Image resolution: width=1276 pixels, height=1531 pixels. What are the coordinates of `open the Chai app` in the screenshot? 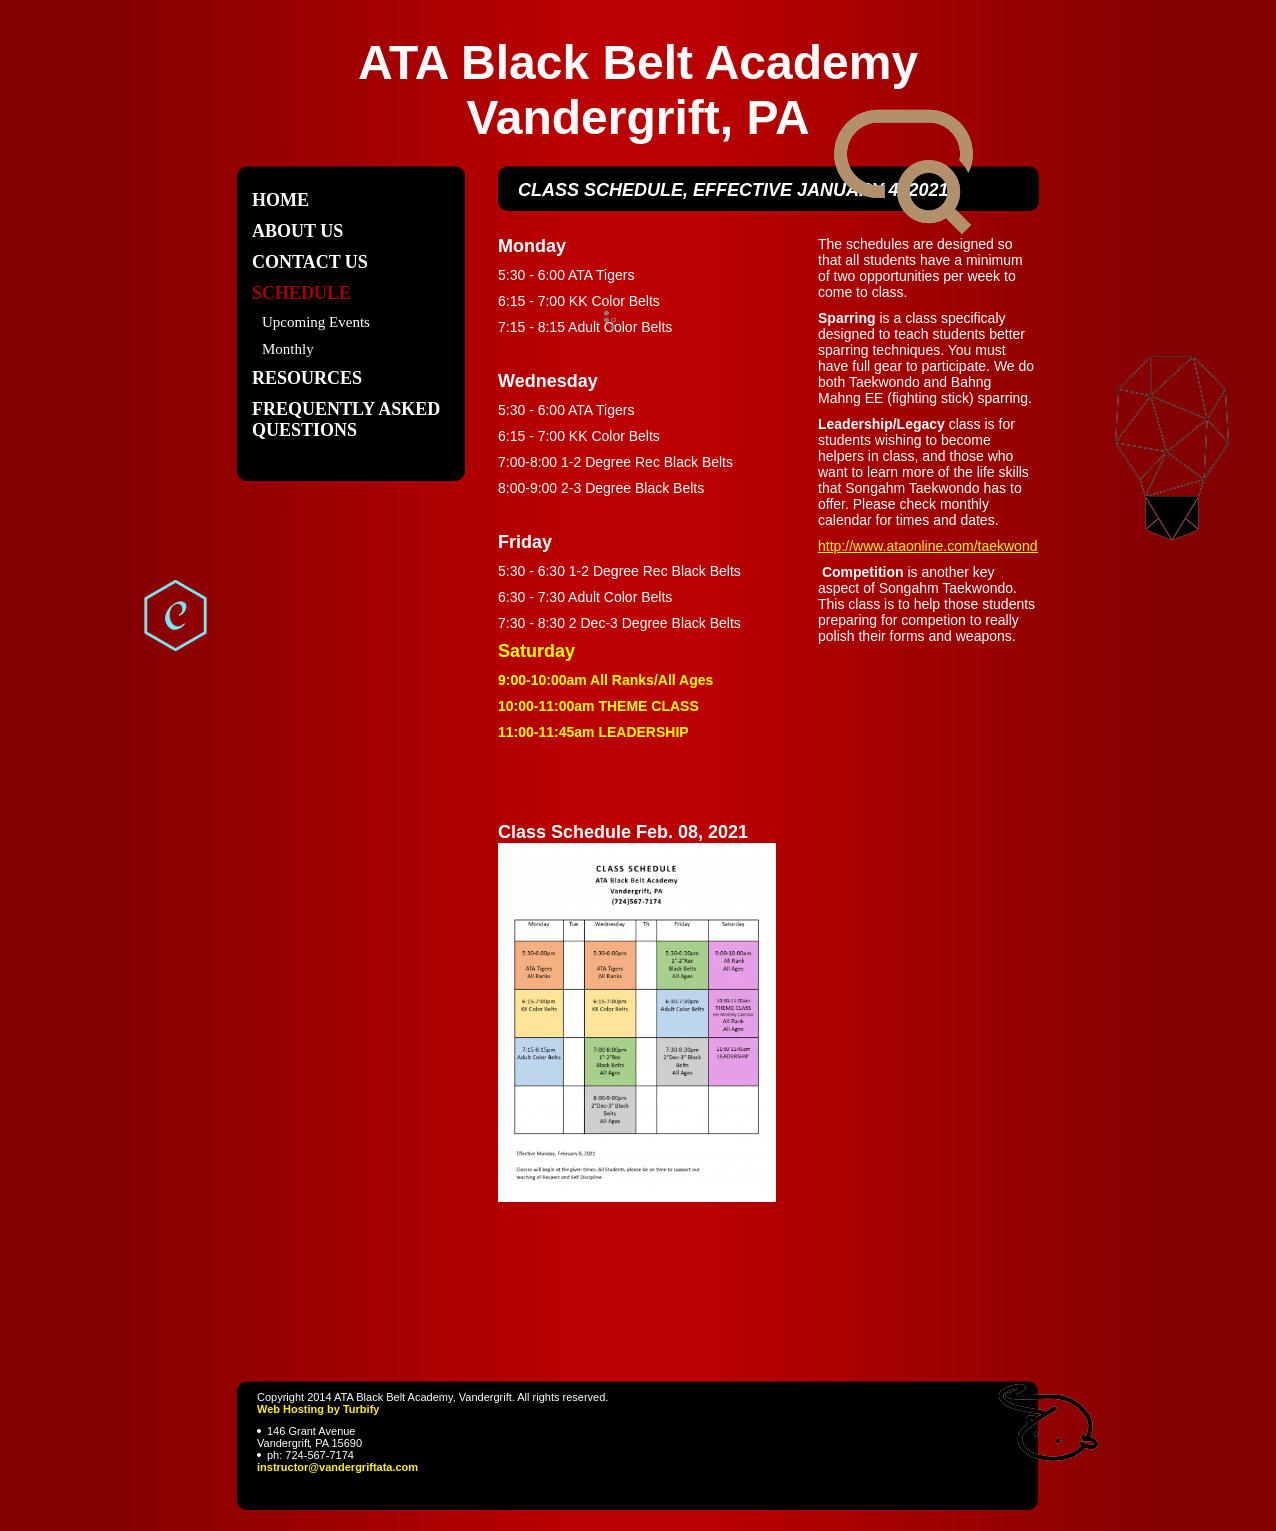 It's located at (175, 615).